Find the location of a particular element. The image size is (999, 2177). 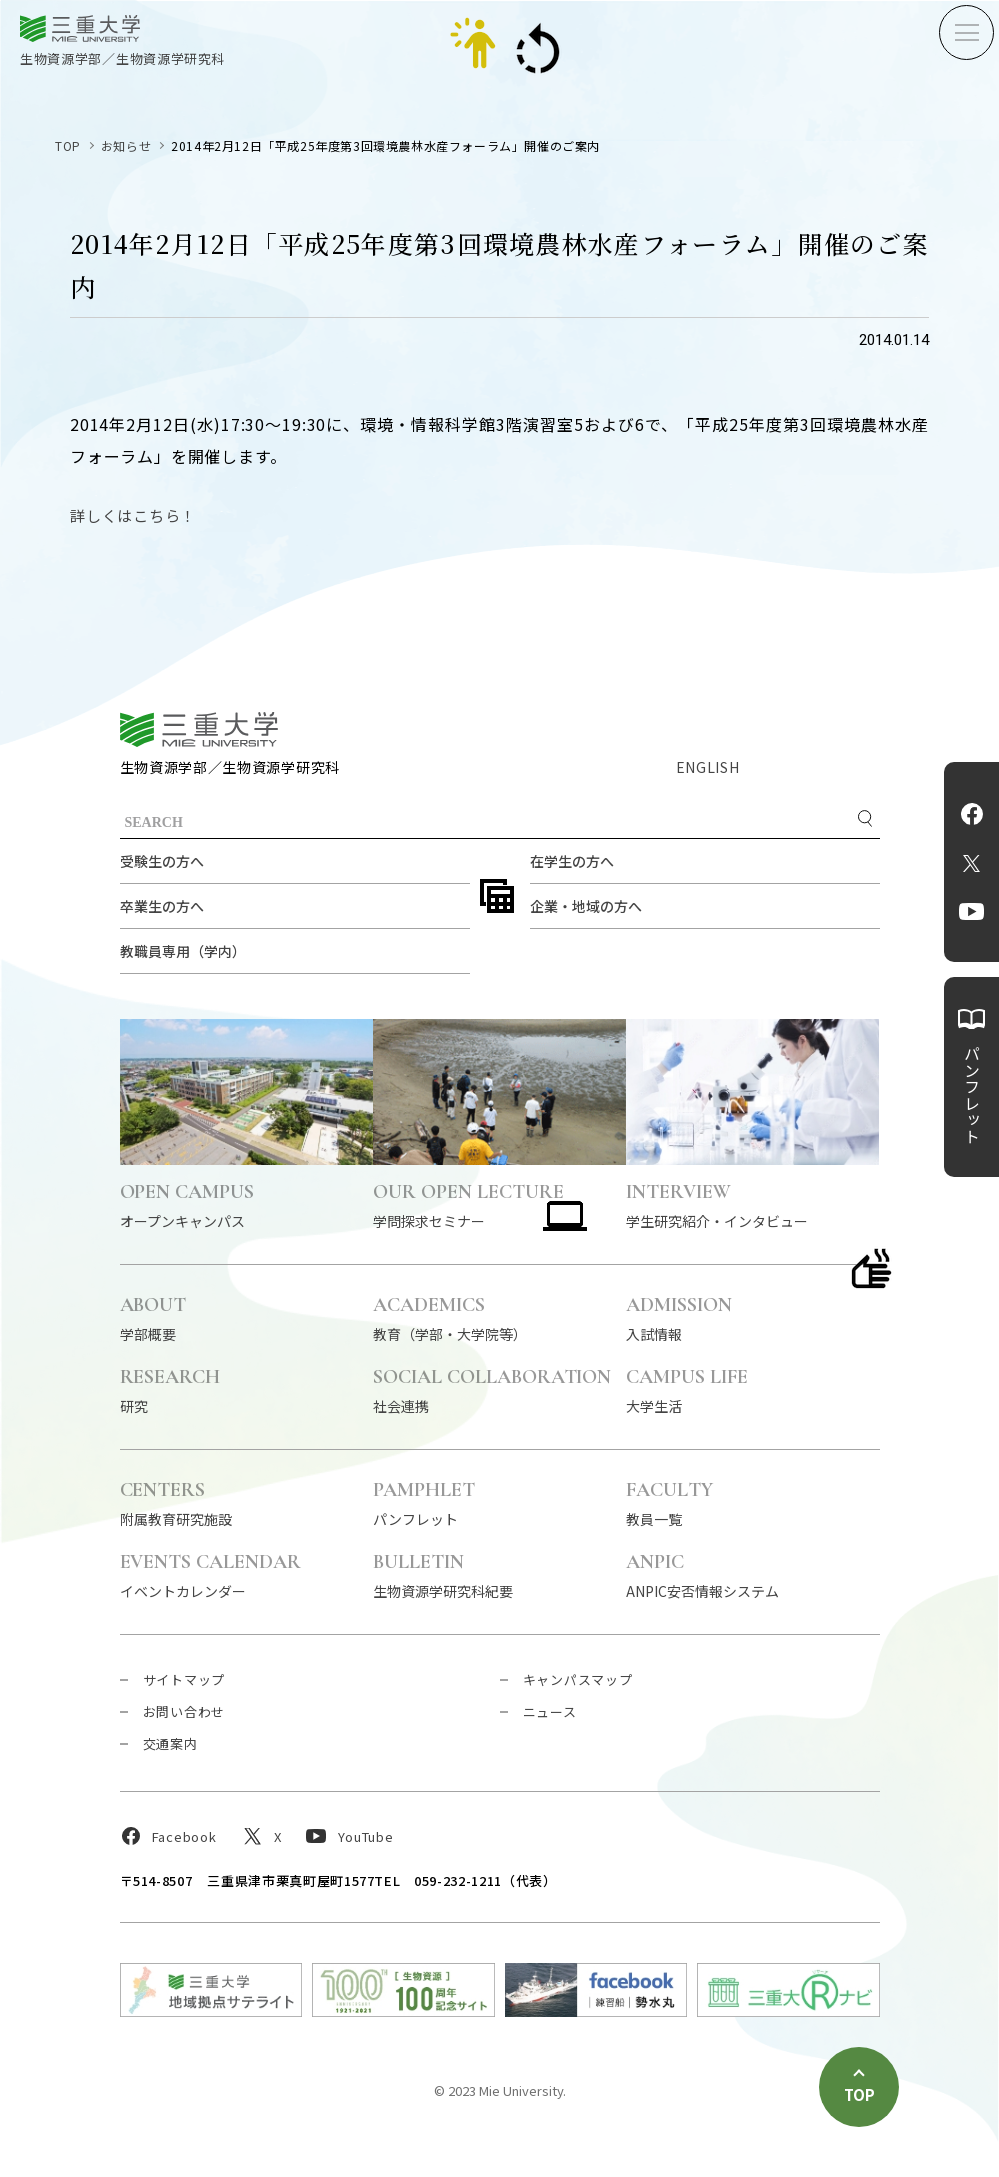

indicates a person with high energy or activity is located at coordinates (477, 44).